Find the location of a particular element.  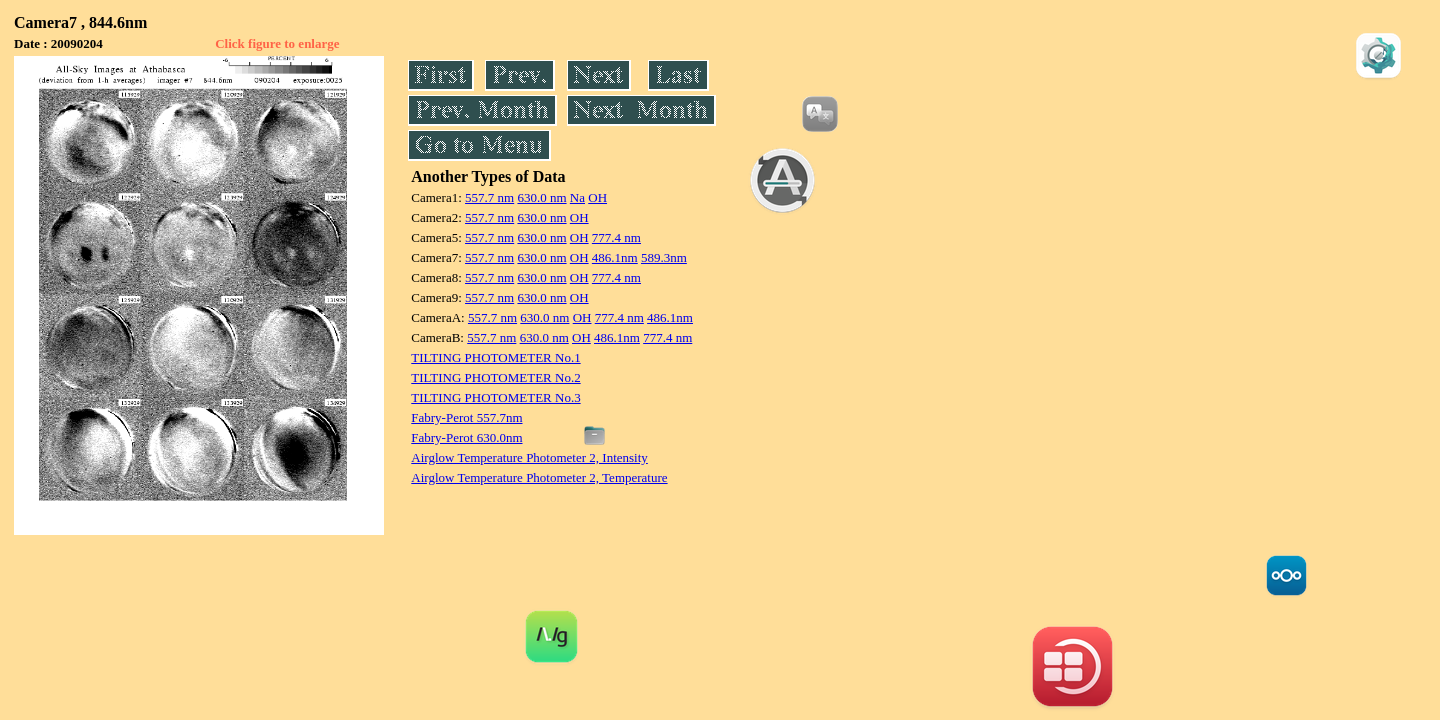

open the software update manager is located at coordinates (782, 180).